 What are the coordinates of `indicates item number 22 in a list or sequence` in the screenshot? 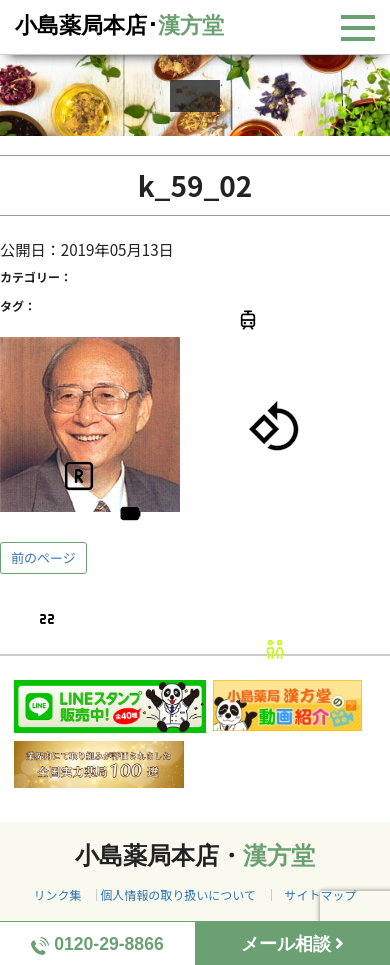 It's located at (47, 619).